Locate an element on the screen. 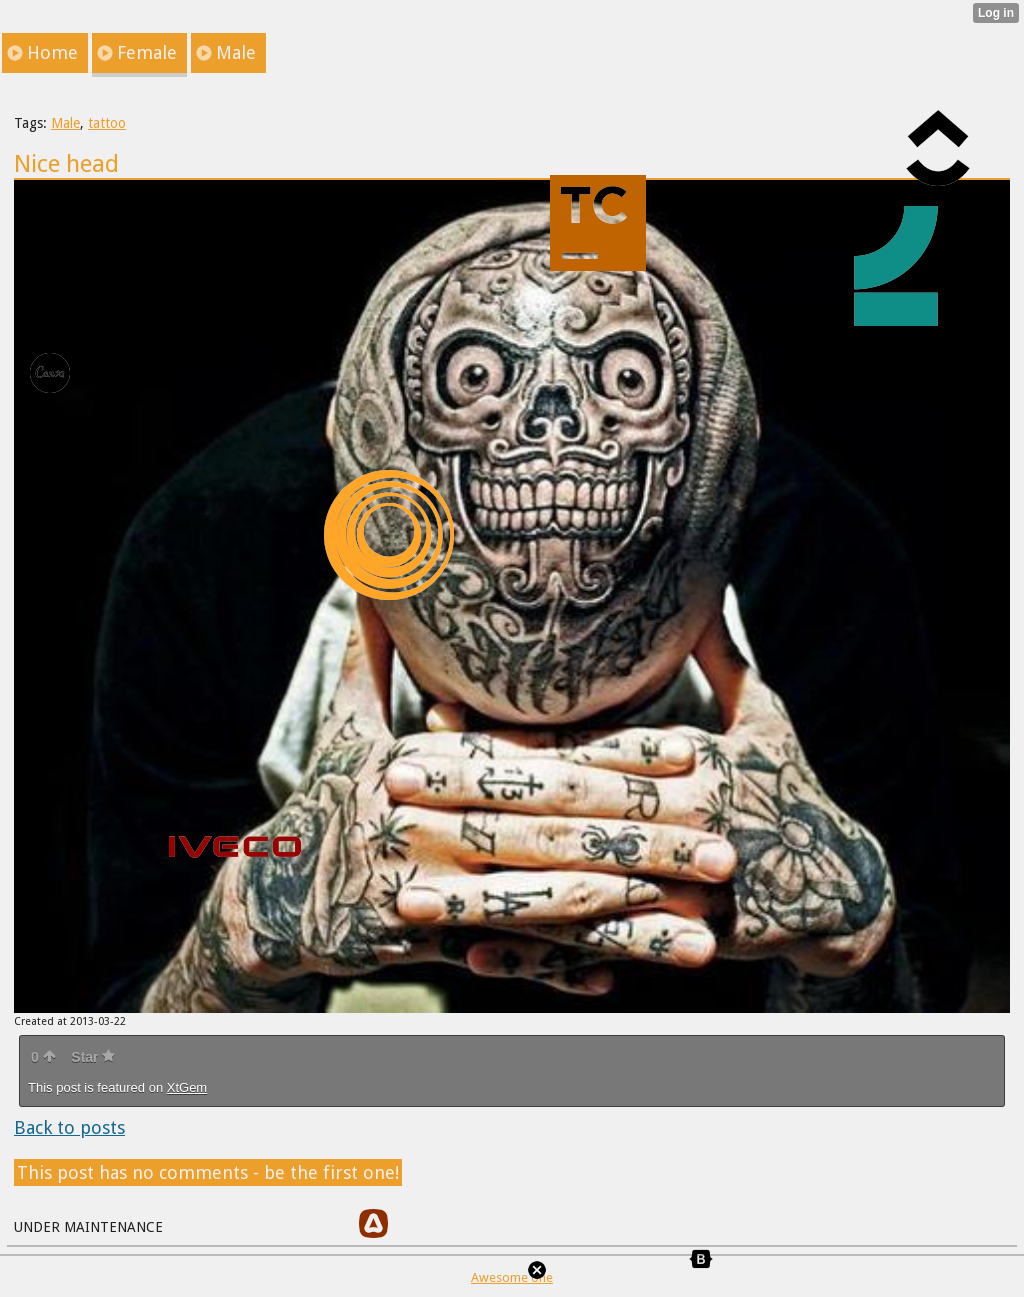 Image resolution: width=1024 pixels, height=1297 pixels. Iveco brand logo is located at coordinates (235, 847).